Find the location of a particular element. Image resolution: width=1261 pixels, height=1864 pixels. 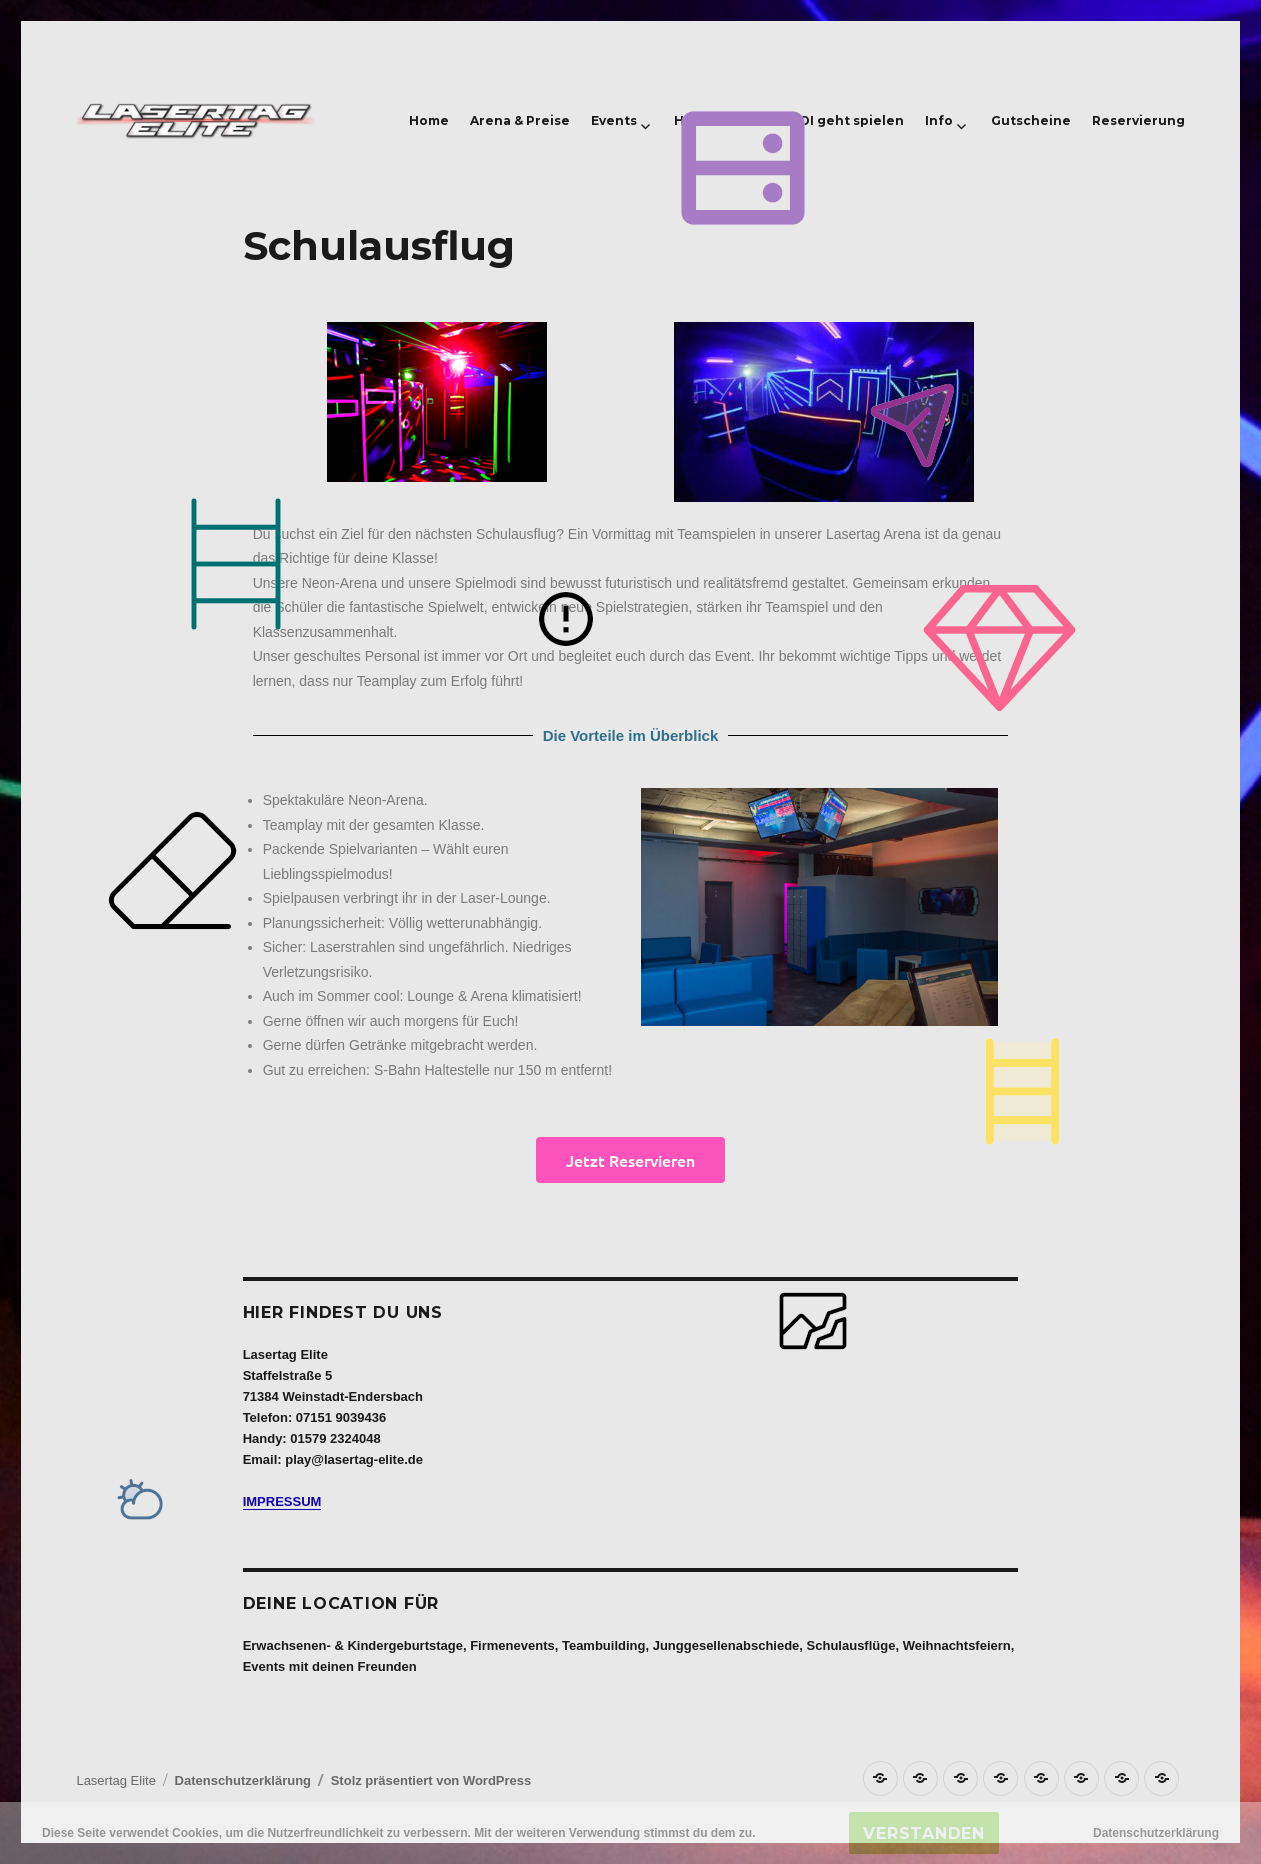

indicates a warning or alert requiring attention is located at coordinates (566, 619).